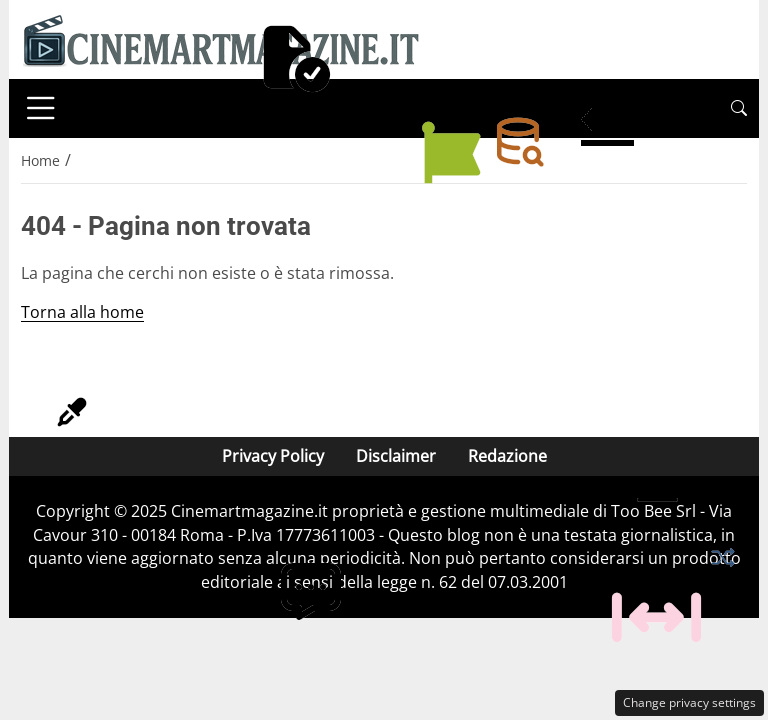  I want to click on font awesome brand logo, so click(451, 152).